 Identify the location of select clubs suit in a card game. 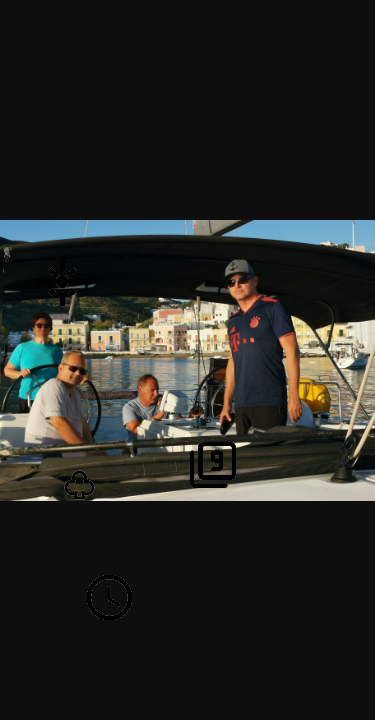
(79, 485).